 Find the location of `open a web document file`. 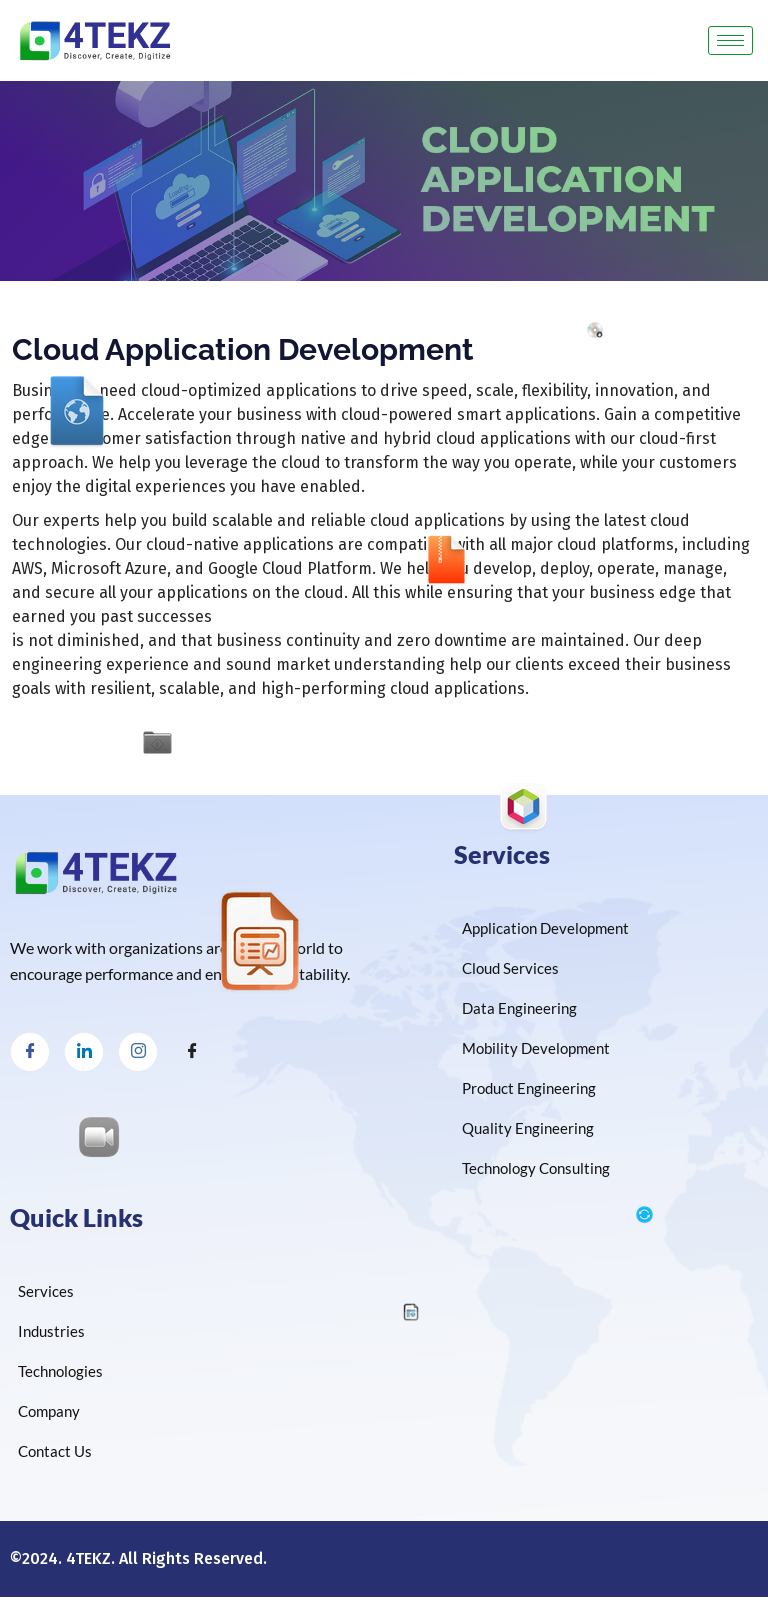

open a web document file is located at coordinates (411, 1312).